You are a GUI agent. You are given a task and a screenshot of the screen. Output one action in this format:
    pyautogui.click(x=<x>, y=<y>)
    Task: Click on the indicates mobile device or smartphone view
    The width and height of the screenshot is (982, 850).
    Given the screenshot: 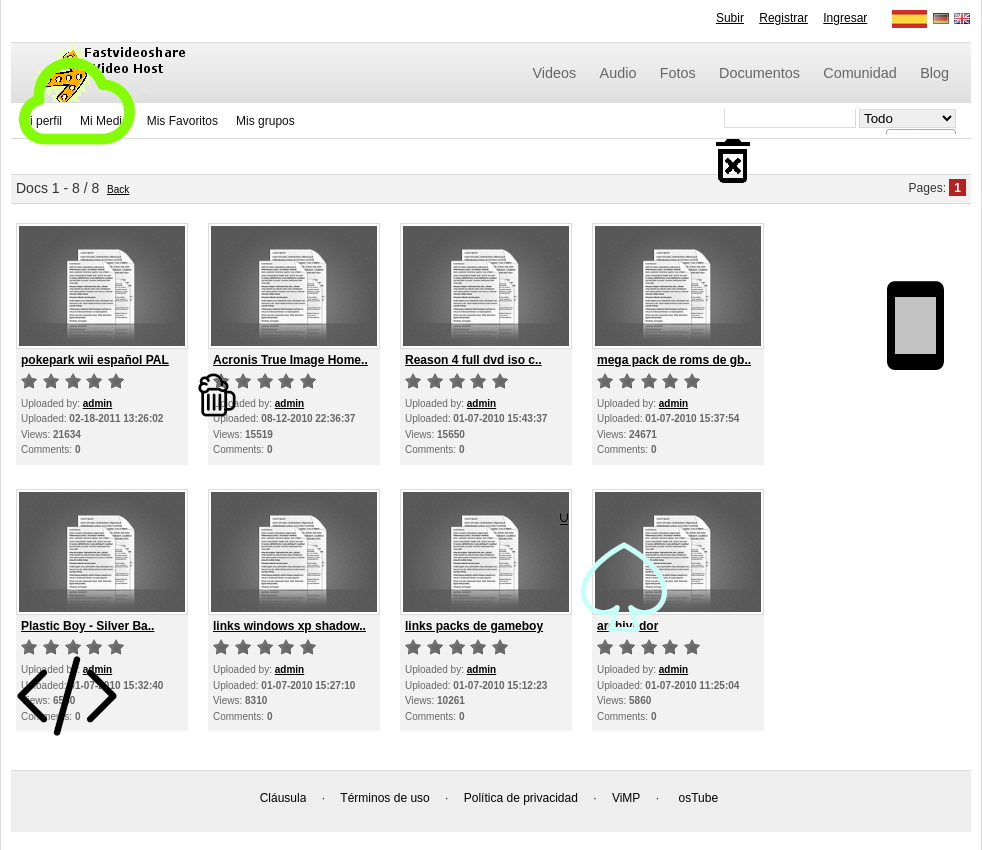 What is the action you would take?
    pyautogui.click(x=915, y=325)
    